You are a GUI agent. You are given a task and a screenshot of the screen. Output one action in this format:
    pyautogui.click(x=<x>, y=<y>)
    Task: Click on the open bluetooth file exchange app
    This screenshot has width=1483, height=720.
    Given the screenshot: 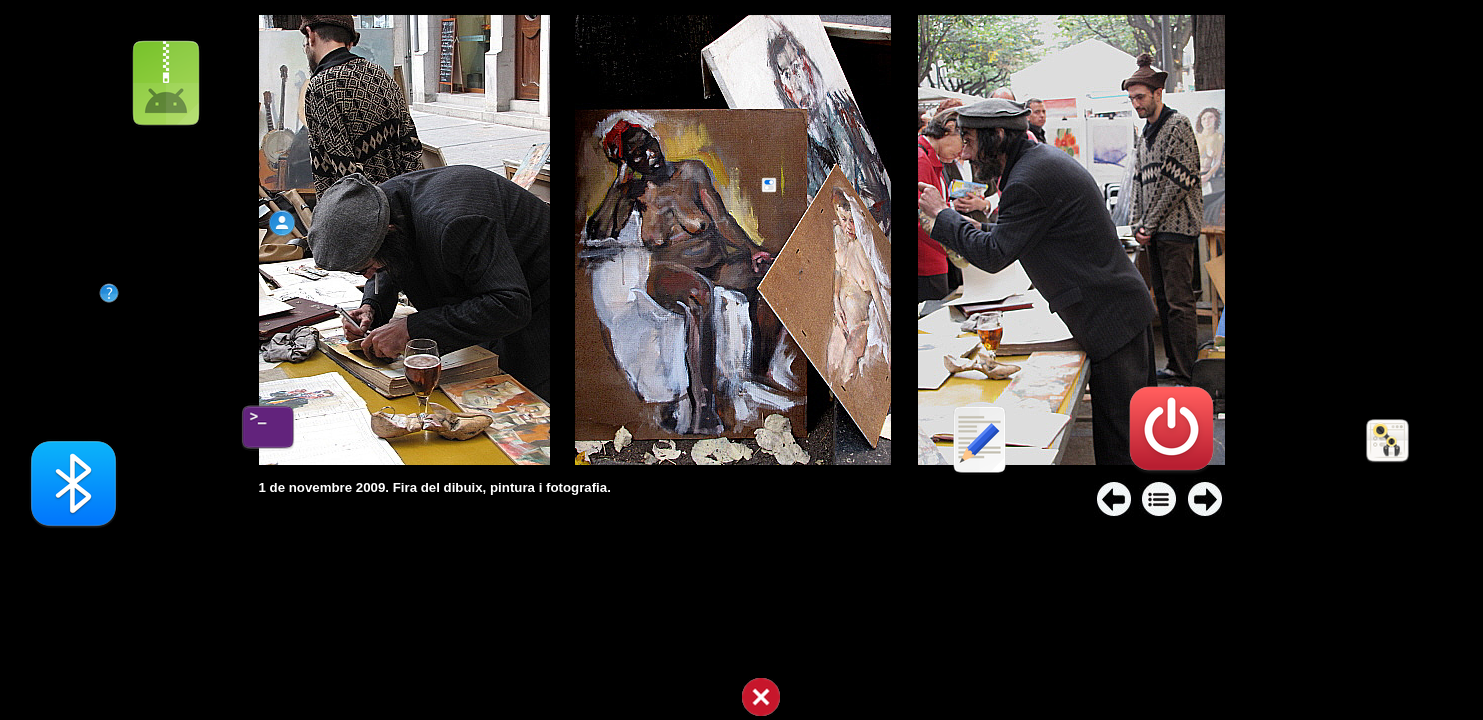 What is the action you would take?
    pyautogui.click(x=73, y=483)
    